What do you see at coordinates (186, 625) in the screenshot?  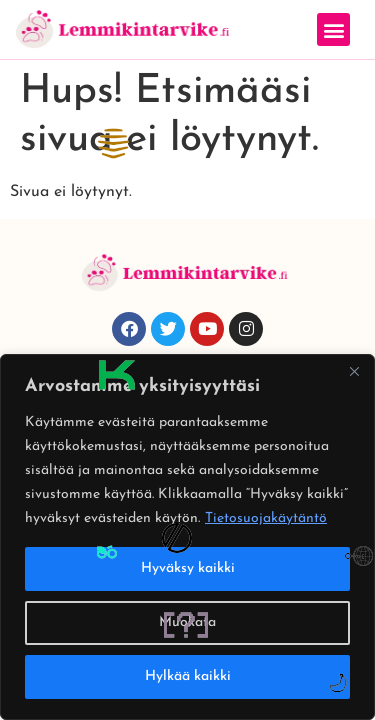 I see `visit the Philadelphia Inquirer website` at bounding box center [186, 625].